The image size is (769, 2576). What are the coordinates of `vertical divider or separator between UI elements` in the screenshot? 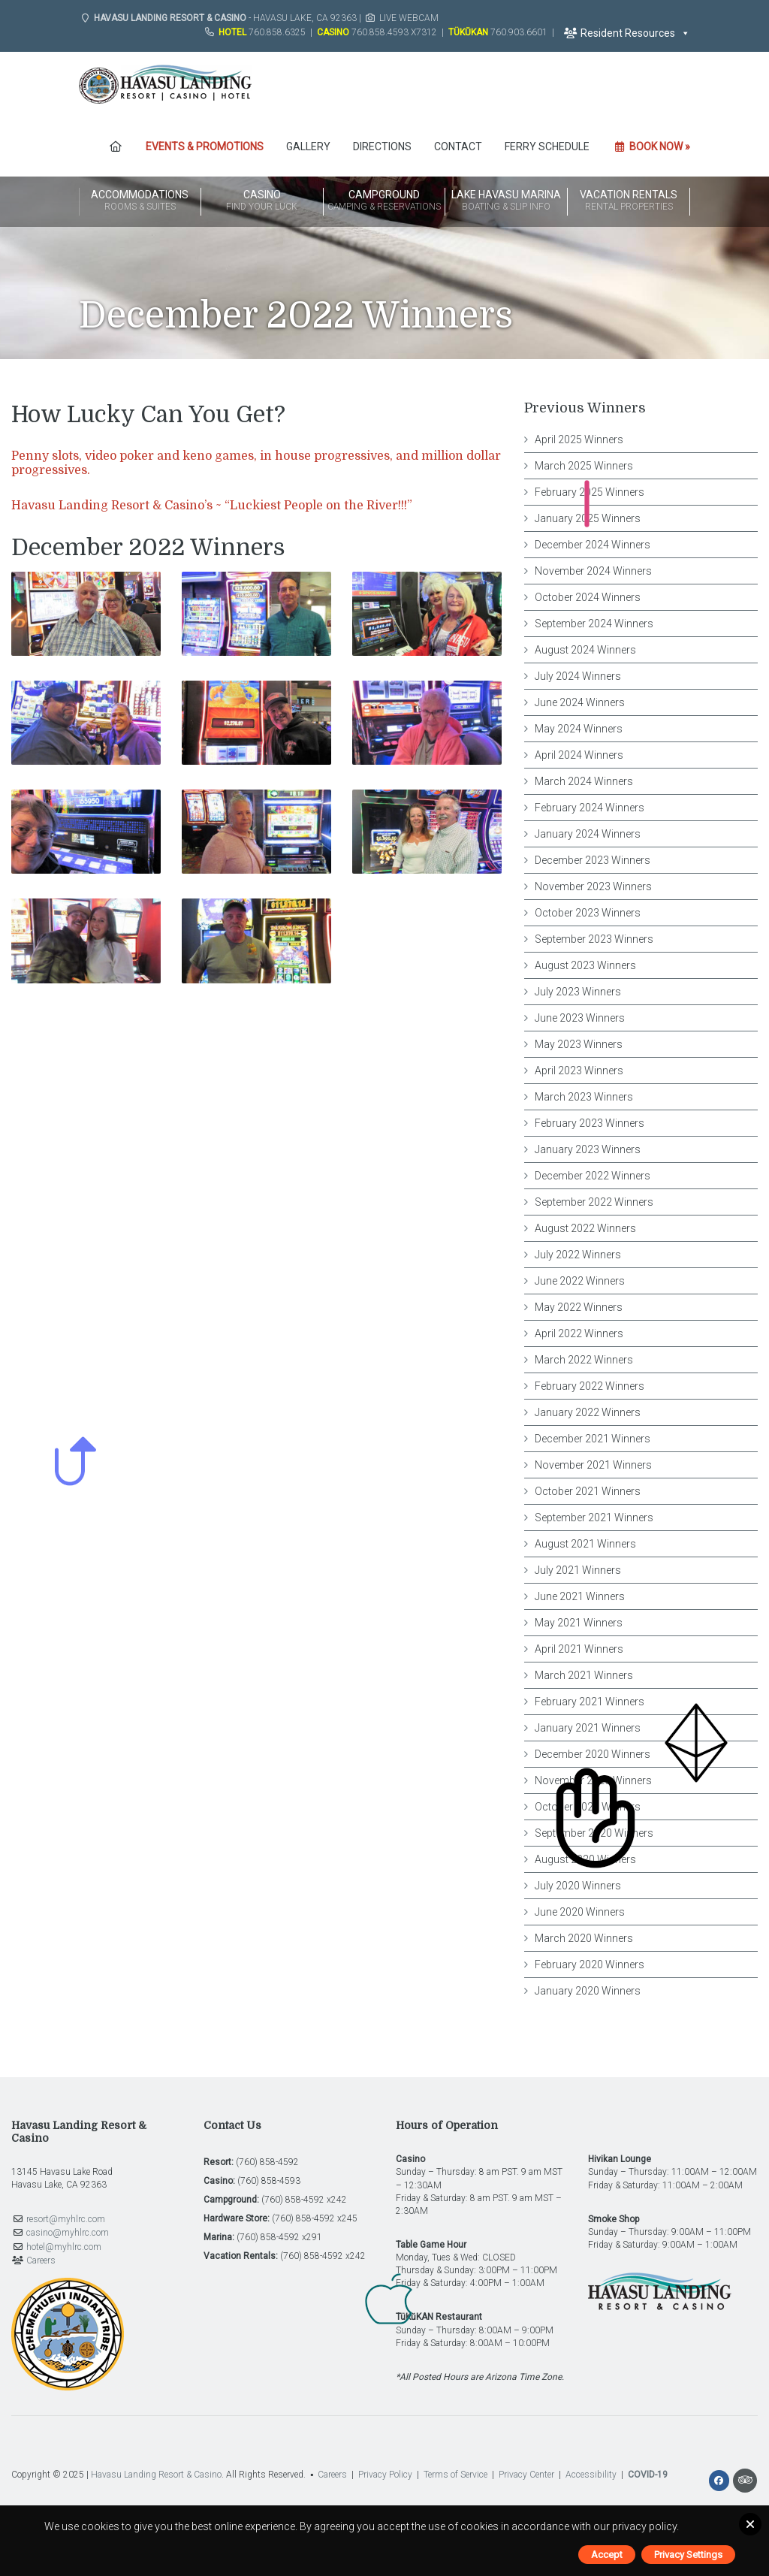 It's located at (587, 503).